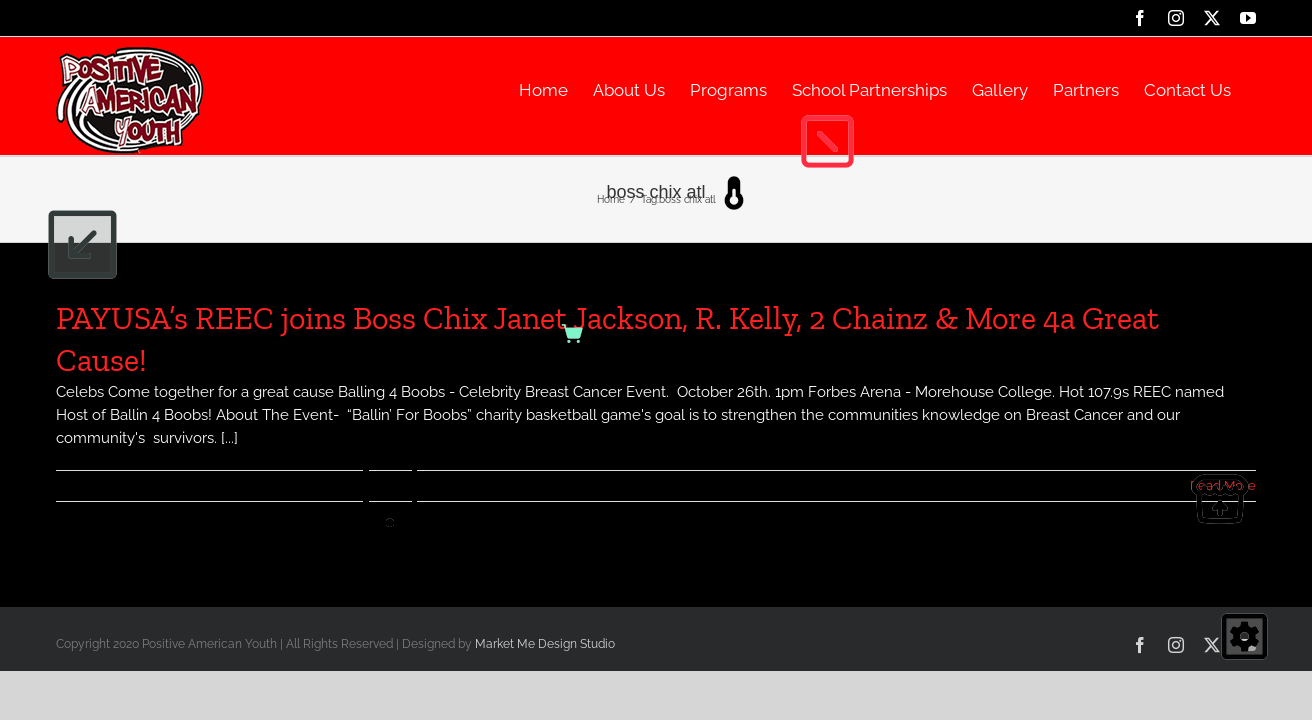 This screenshot has height=720, width=1312. Describe the element at coordinates (572, 333) in the screenshot. I see `view your shopping cart` at that location.